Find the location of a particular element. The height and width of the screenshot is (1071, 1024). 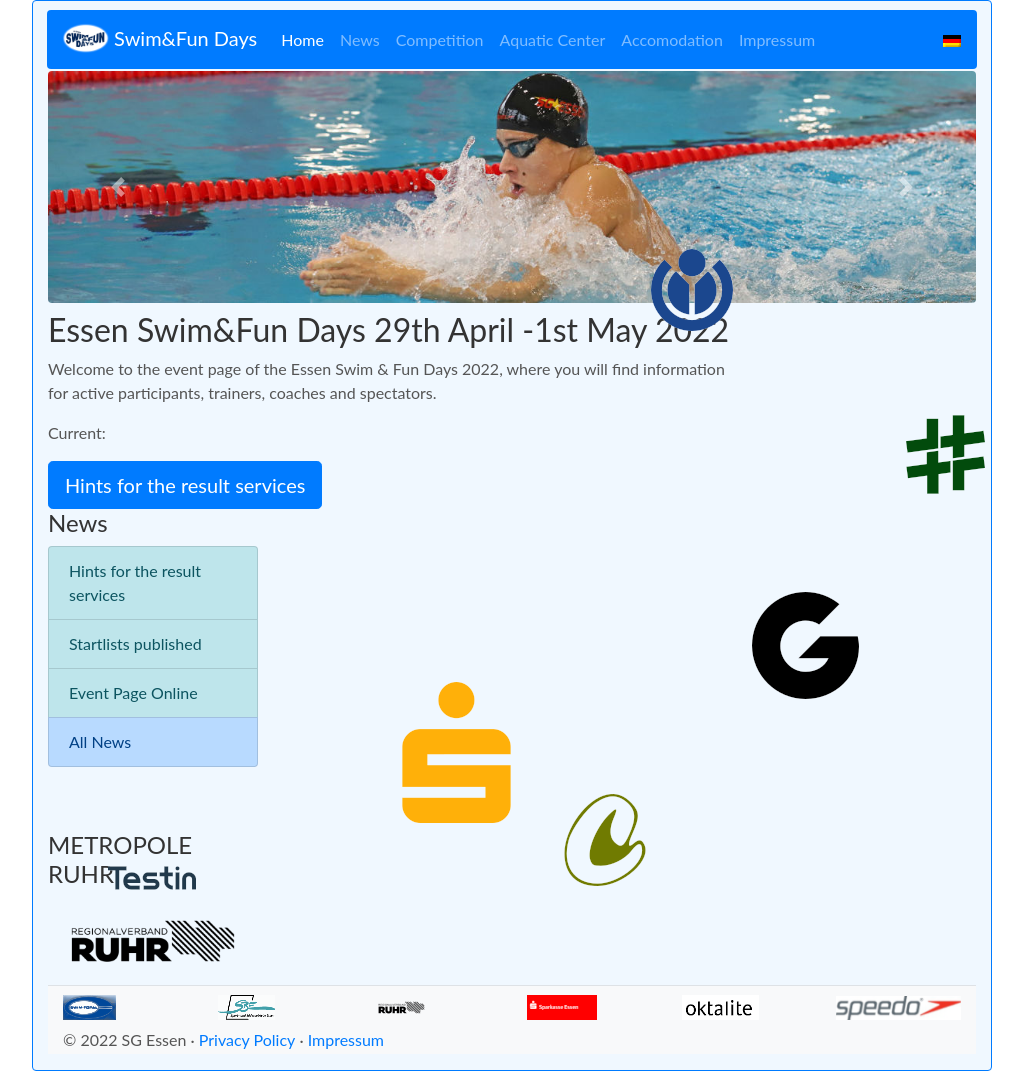

visit the Wikimedia Foundation website is located at coordinates (692, 290).